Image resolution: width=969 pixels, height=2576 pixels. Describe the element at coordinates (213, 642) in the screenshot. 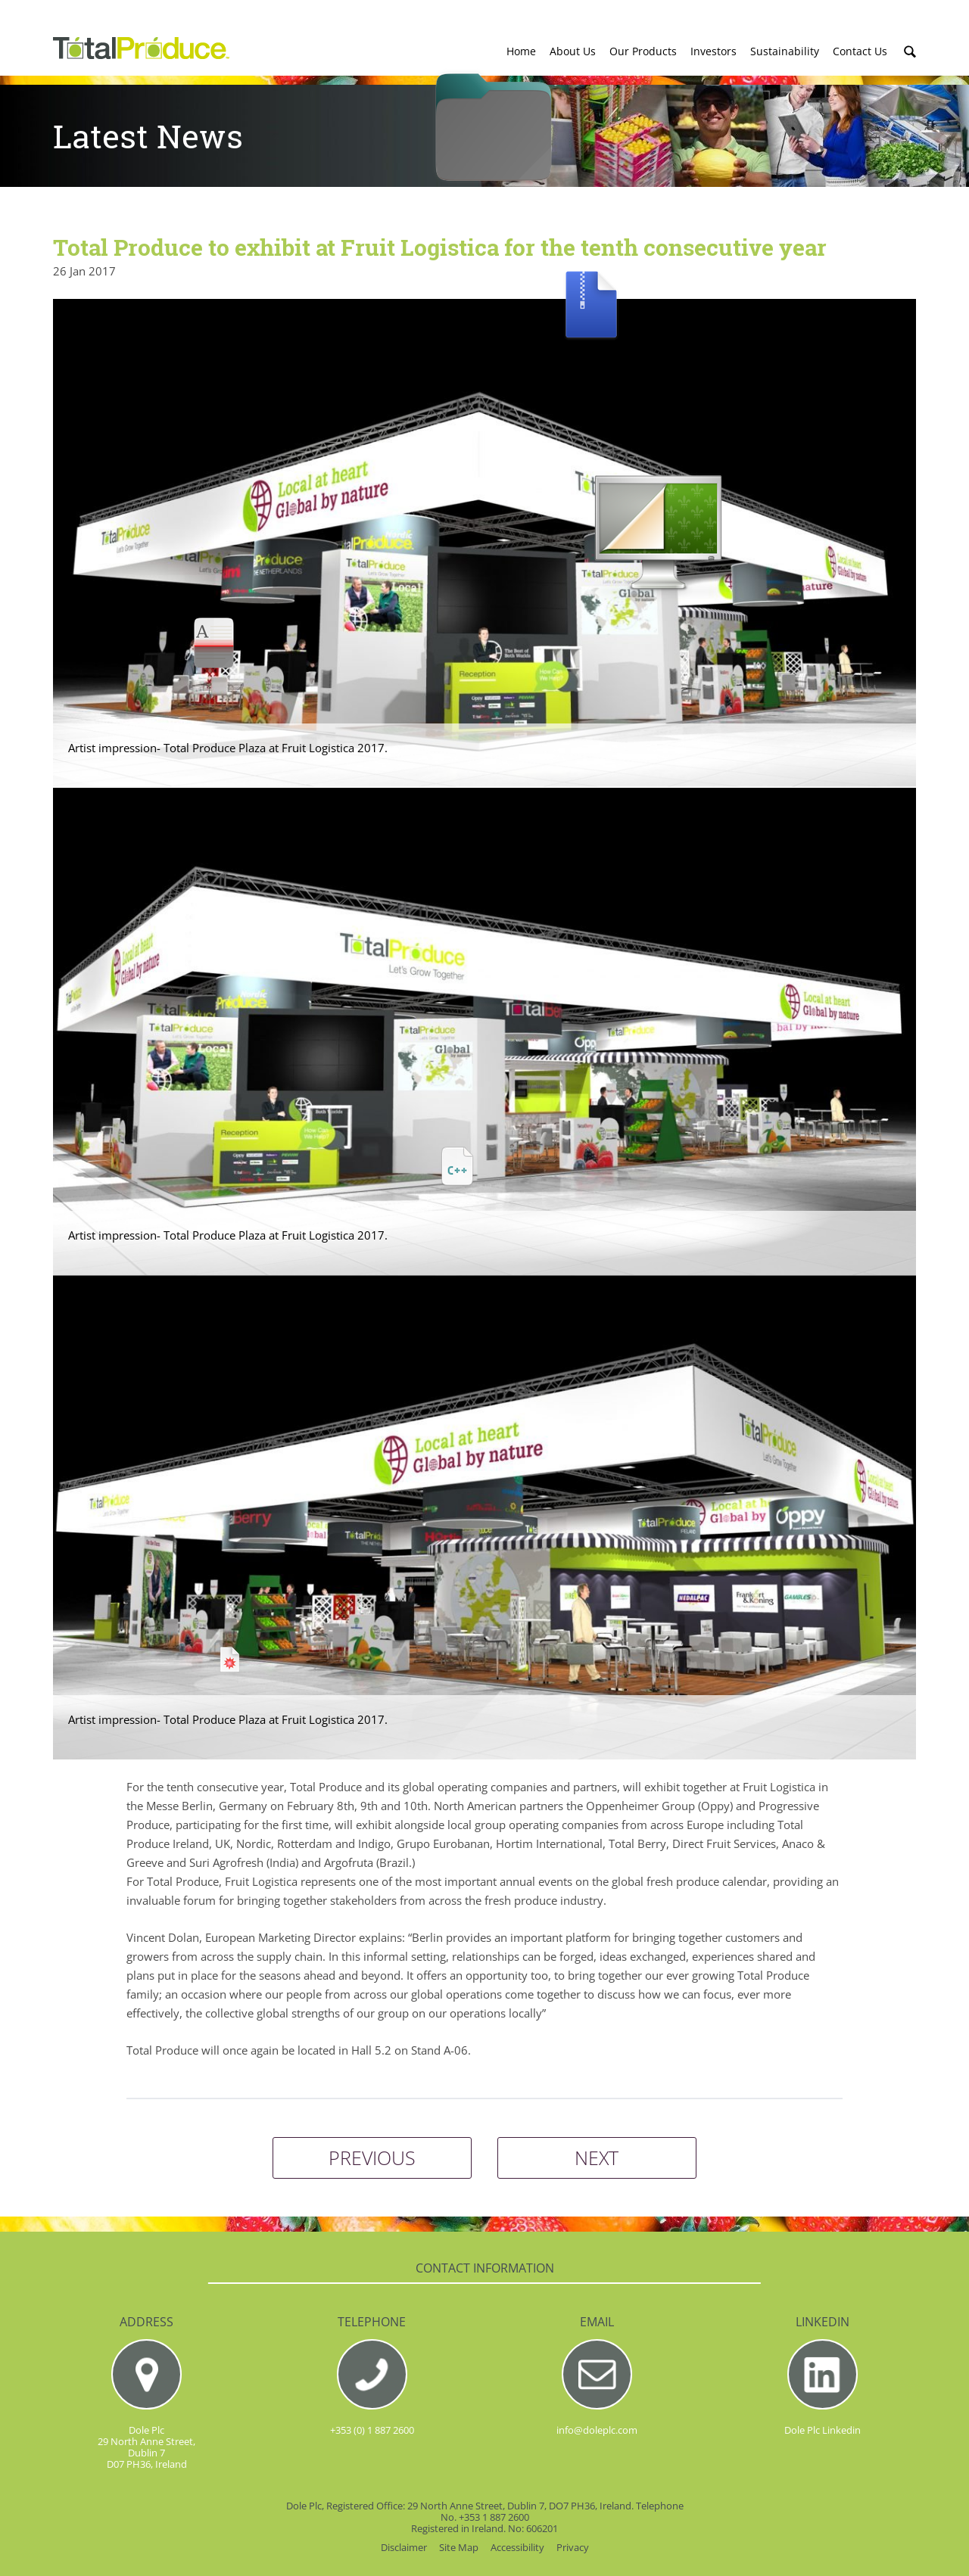

I see `open document scanner app` at that location.